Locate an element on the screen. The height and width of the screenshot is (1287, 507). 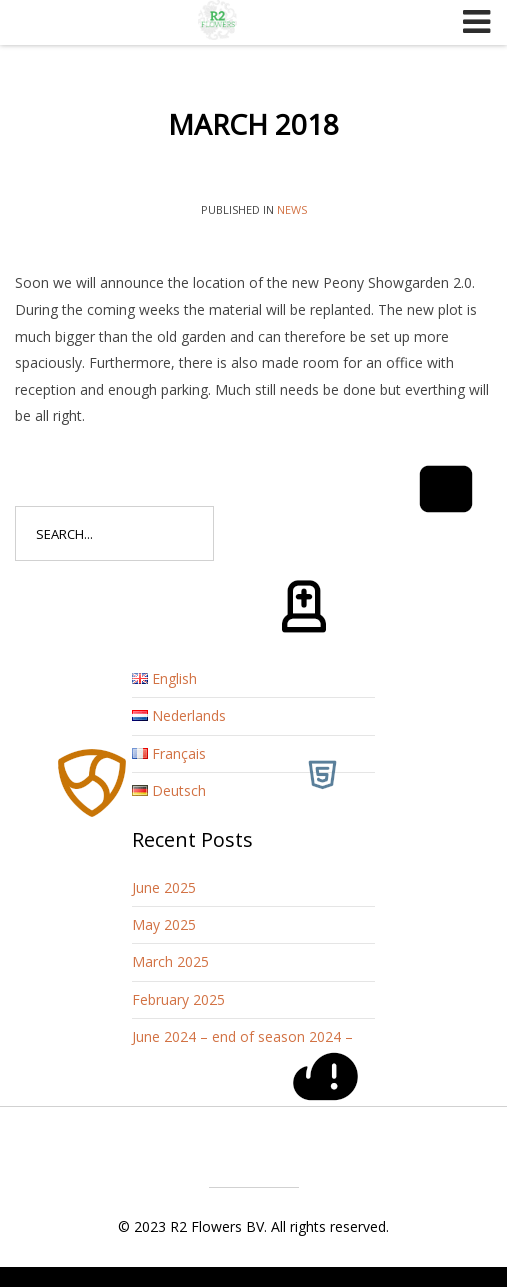
NEM cryptocurrency logo is located at coordinates (92, 783).